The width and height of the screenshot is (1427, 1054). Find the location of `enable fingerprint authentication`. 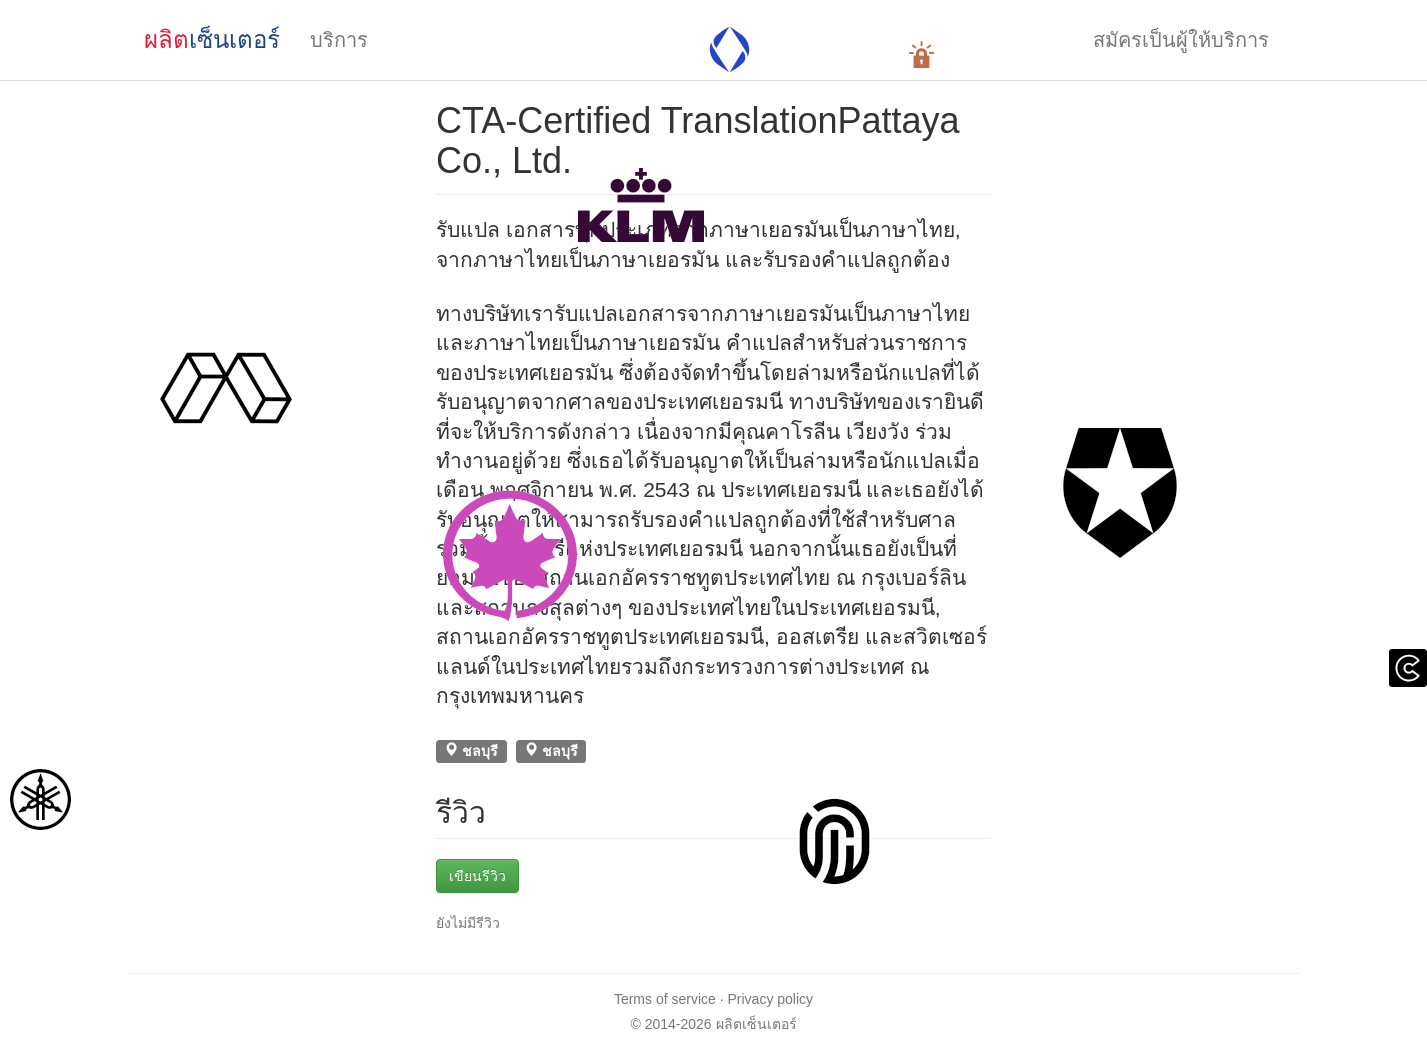

enable fingerprint authentication is located at coordinates (834, 841).